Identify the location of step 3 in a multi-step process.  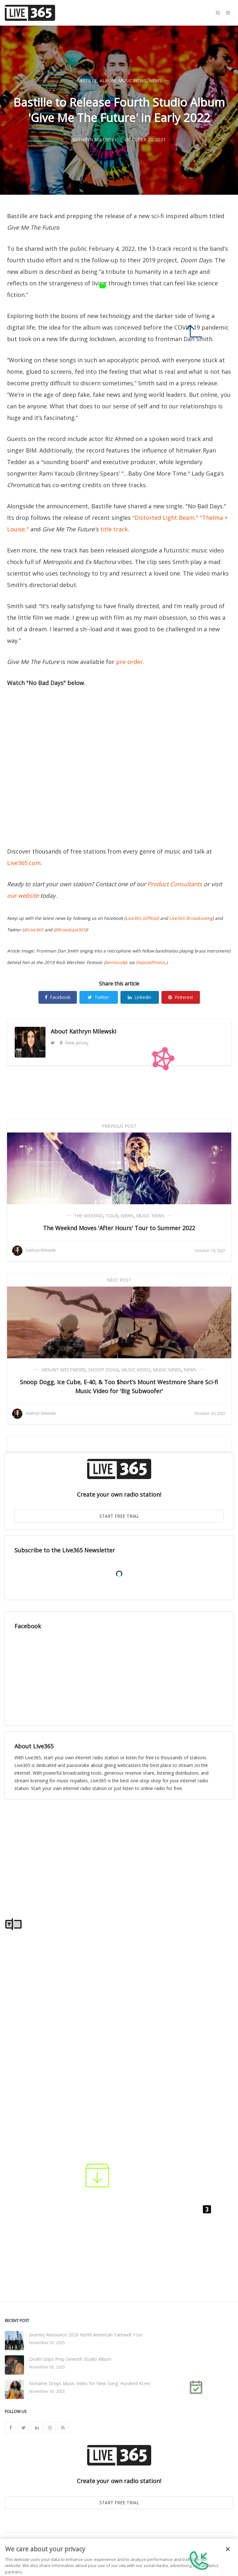
(207, 2209).